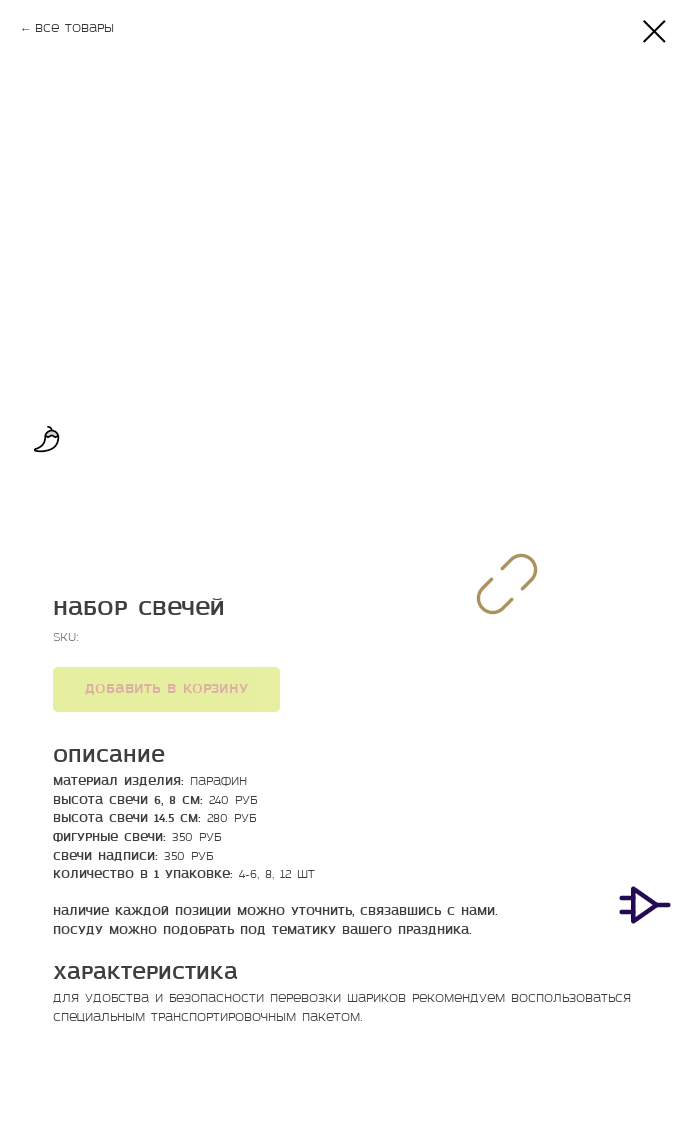  Describe the element at coordinates (48, 440) in the screenshot. I see `indicates spicy food or heat level` at that location.